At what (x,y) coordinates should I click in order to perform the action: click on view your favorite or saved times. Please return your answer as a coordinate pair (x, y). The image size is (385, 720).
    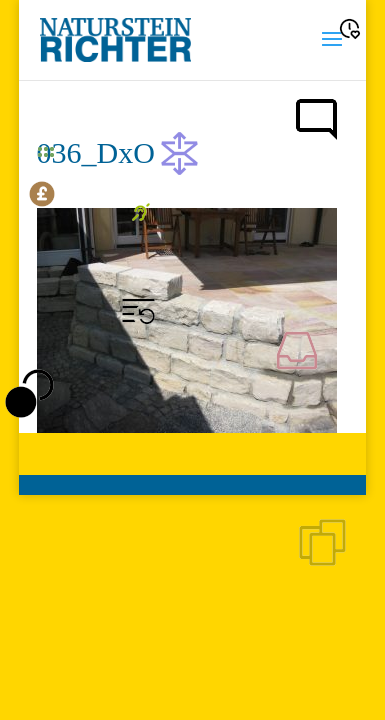
    Looking at the image, I should click on (349, 28).